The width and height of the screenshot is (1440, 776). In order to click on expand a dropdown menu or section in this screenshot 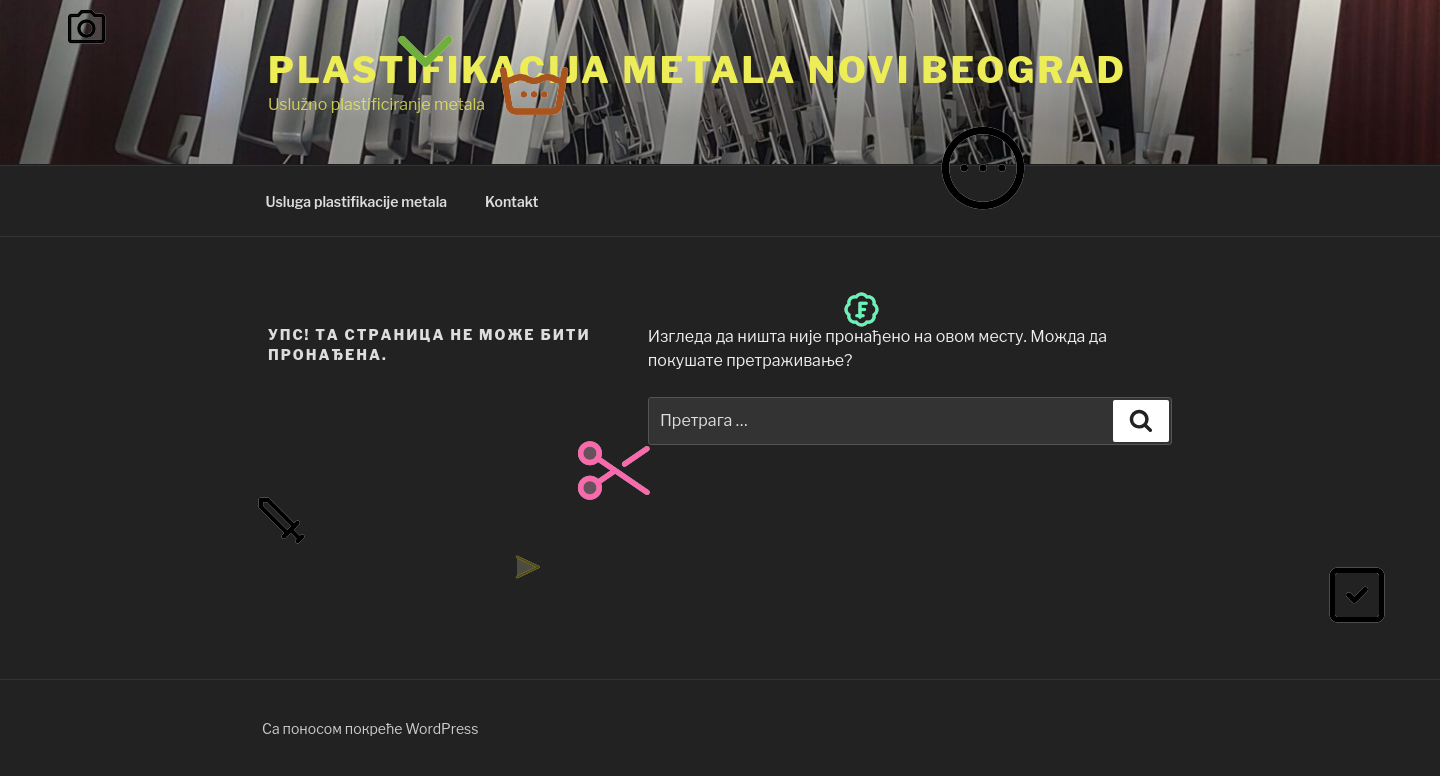, I will do `click(425, 51)`.